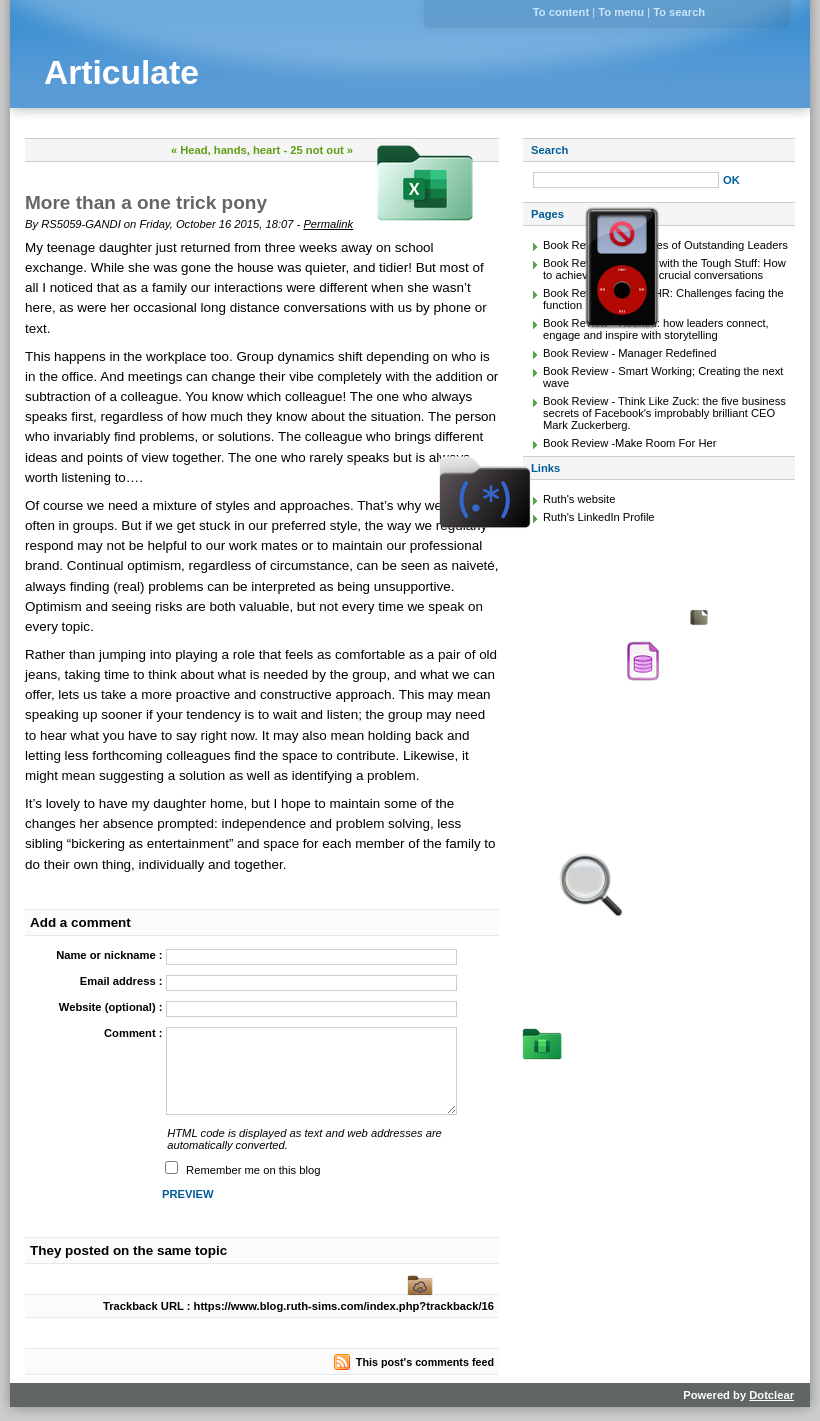 The image size is (820, 1421). What do you see at coordinates (420, 1286) in the screenshot?
I see `open apache httpd server configuration folder` at bounding box center [420, 1286].